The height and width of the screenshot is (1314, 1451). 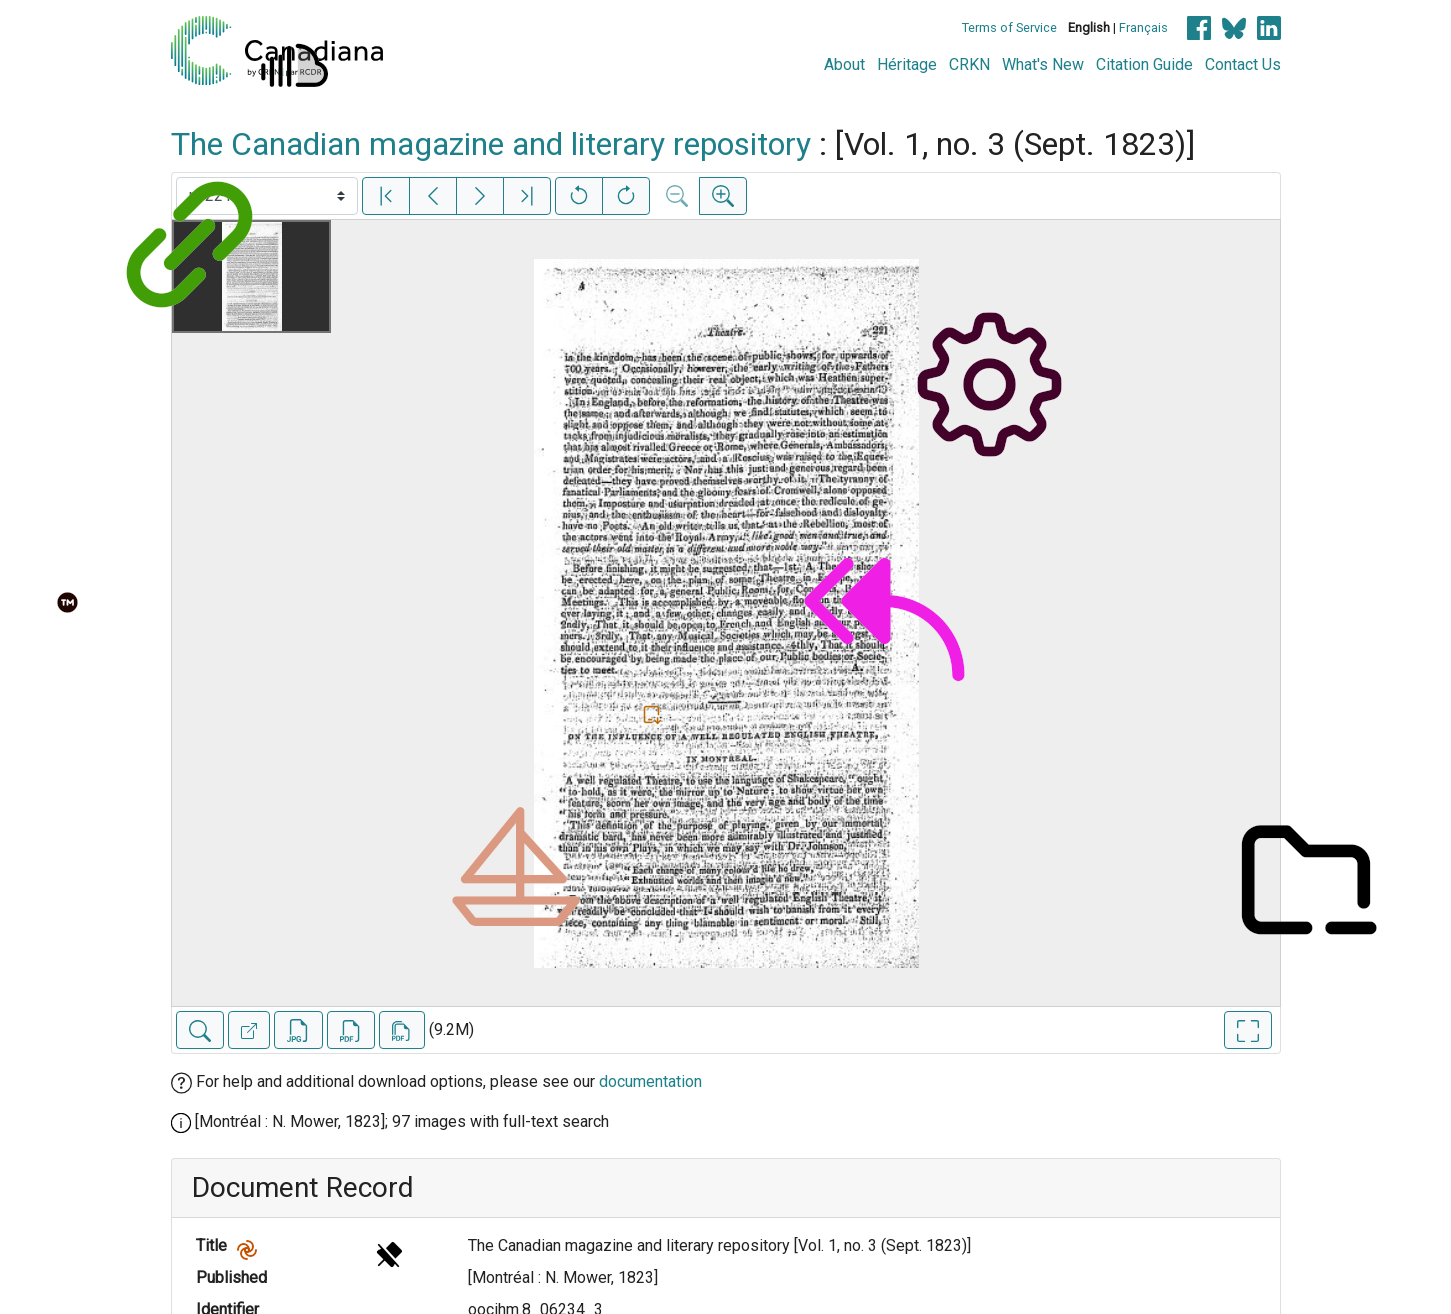 What do you see at coordinates (516, 875) in the screenshot?
I see `access sailing or boating activities` at bounding box center [516, 875].